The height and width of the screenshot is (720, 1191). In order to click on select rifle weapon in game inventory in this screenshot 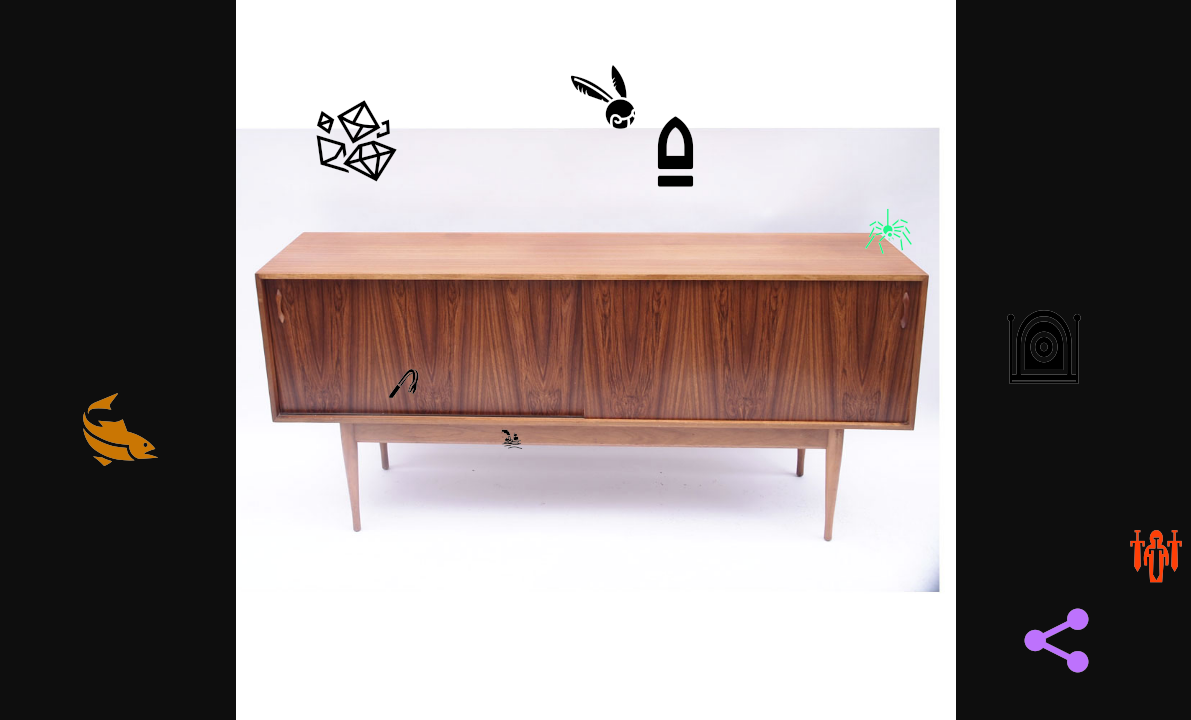, I will do `click(675, 151)`.